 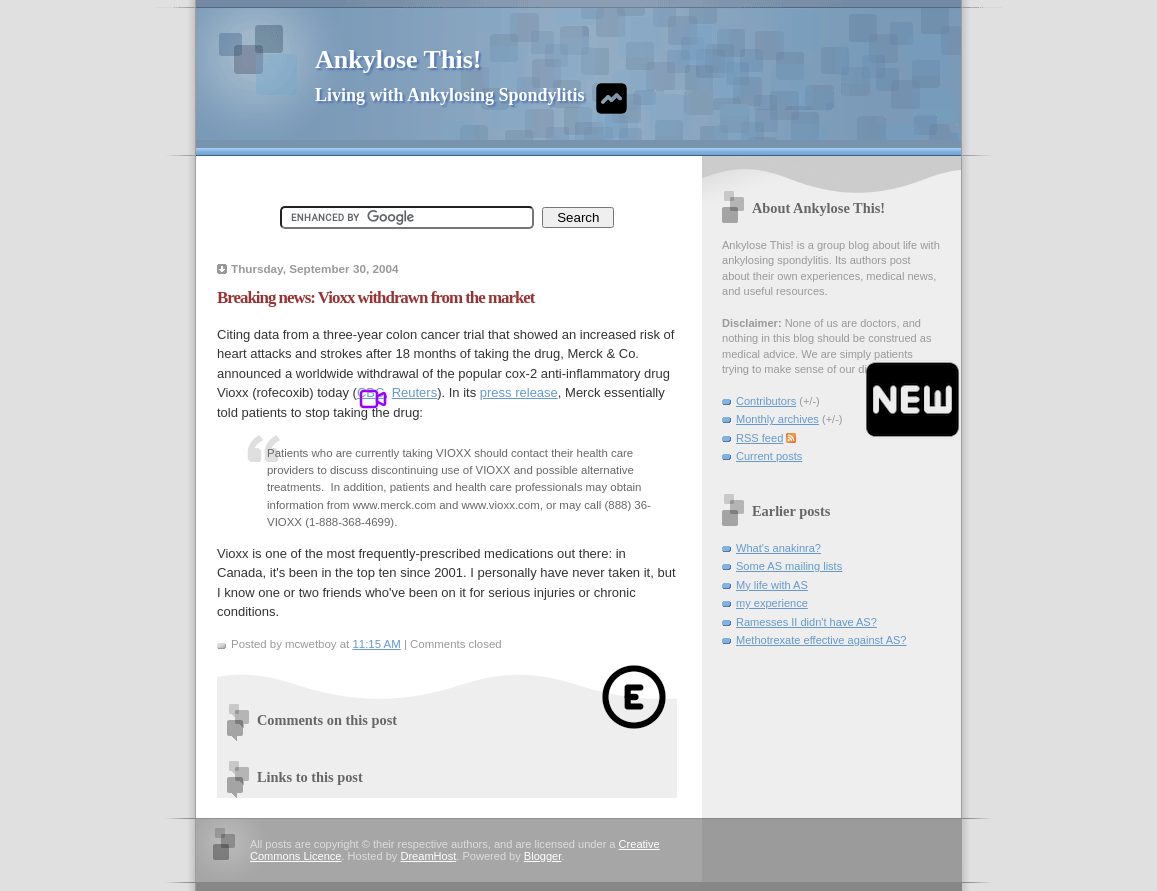 What do you see at coordinates (912, 399) in the screenshot?
I see `indicates new content or recently added items` at bounding box center [912, 399].